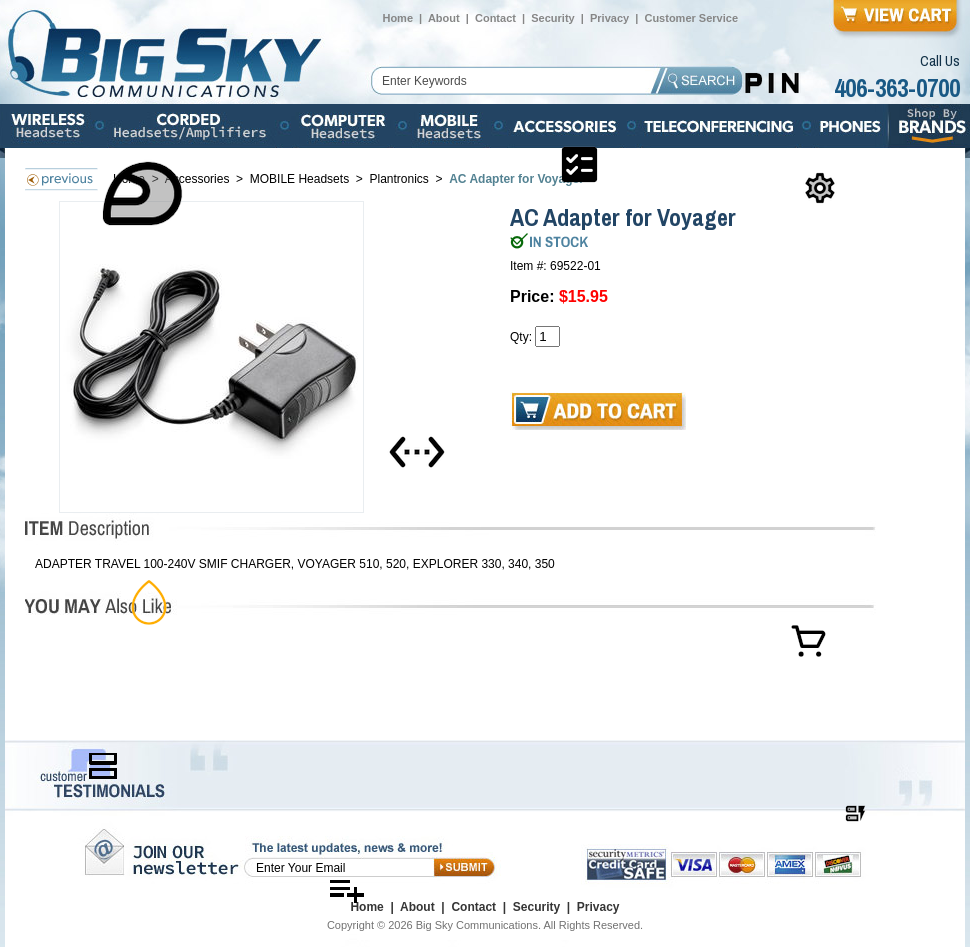 The width and height of the screenshot is (970, 947). What do you see at coordinates (142, 193) in the screenshot?
I see `access motorsports or racing content` at bounding box center [142, 193].